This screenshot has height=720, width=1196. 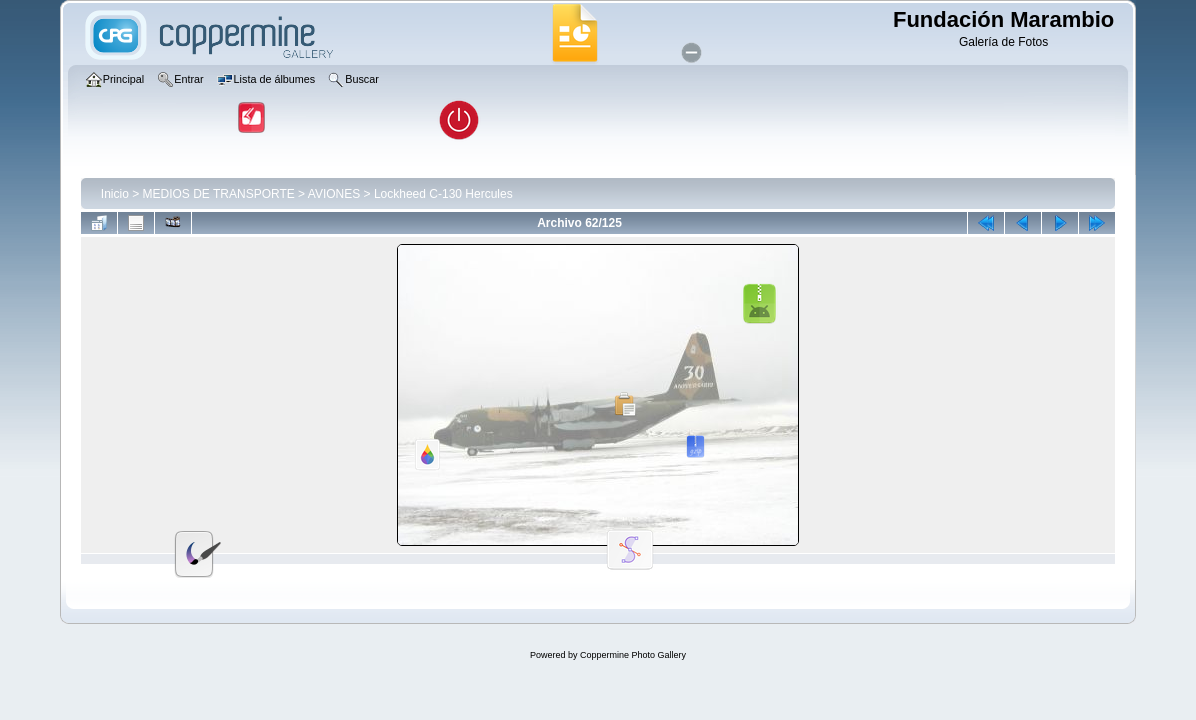 I want to click on create a new application or software project, so click(x=197, y=554).